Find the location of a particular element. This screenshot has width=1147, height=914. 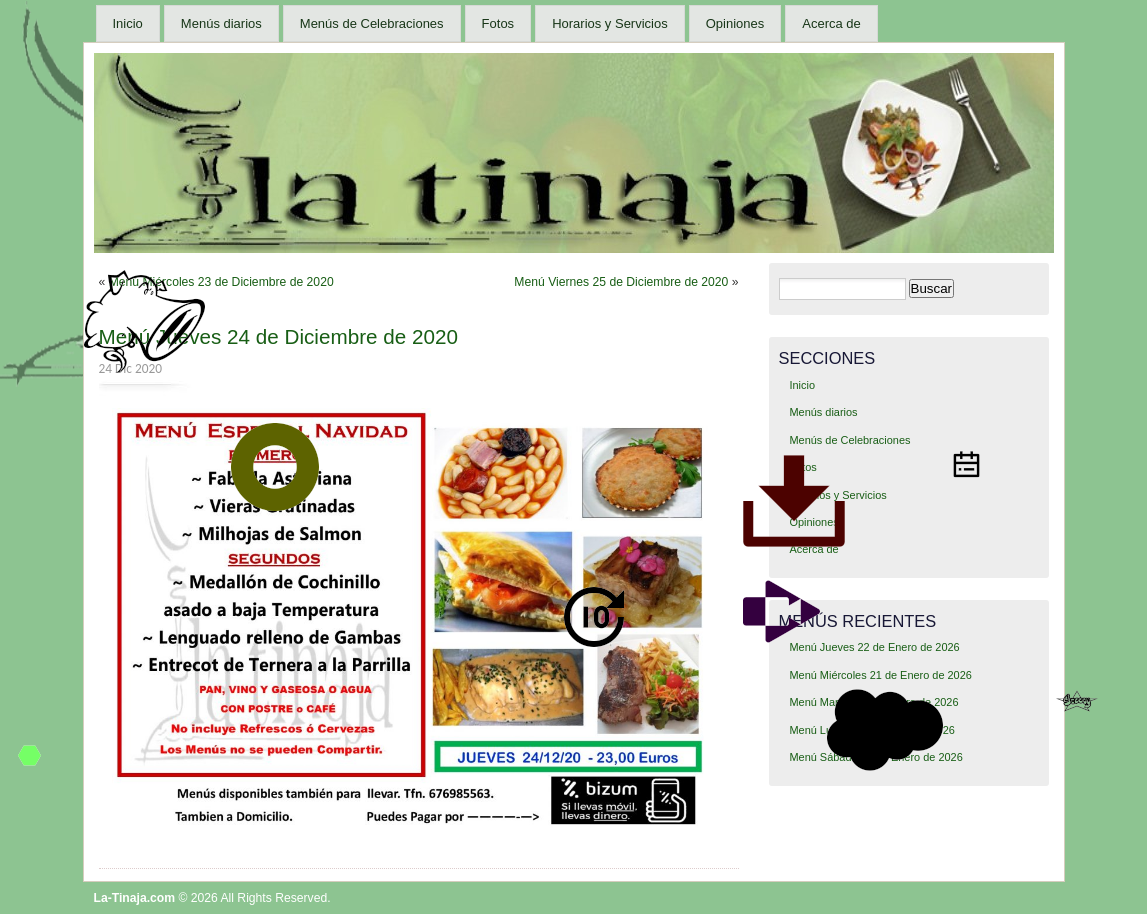

osano privacy platform logo is located at coordinates (275, 467).